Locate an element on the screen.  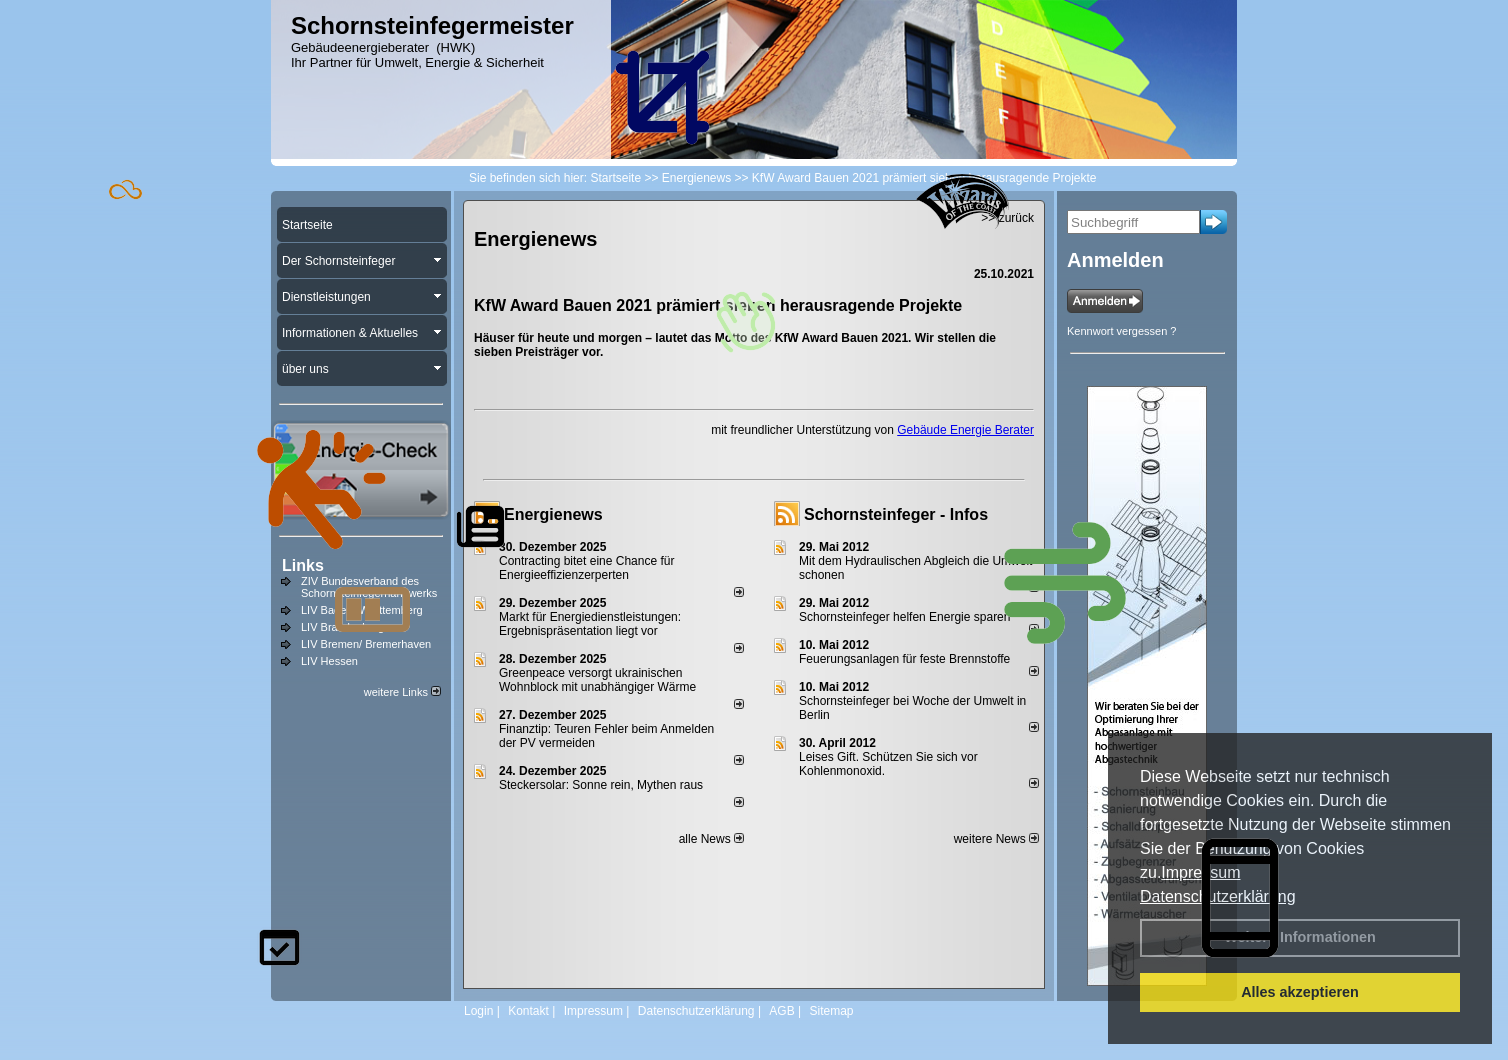
indicates battery at 50% charge is located at coordinates (372, 609).